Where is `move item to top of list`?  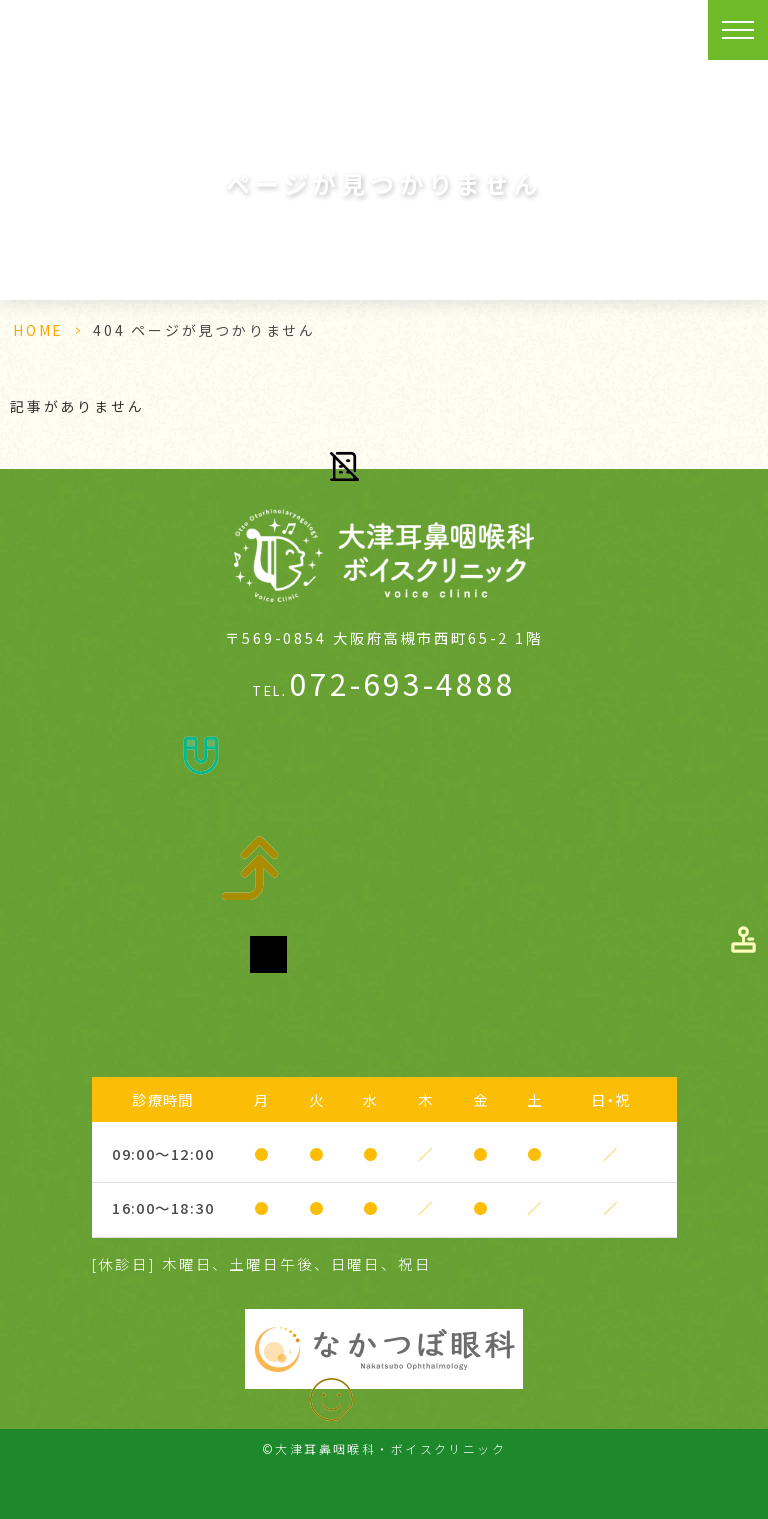 move item to top of list is located at coordinates (252, 870).